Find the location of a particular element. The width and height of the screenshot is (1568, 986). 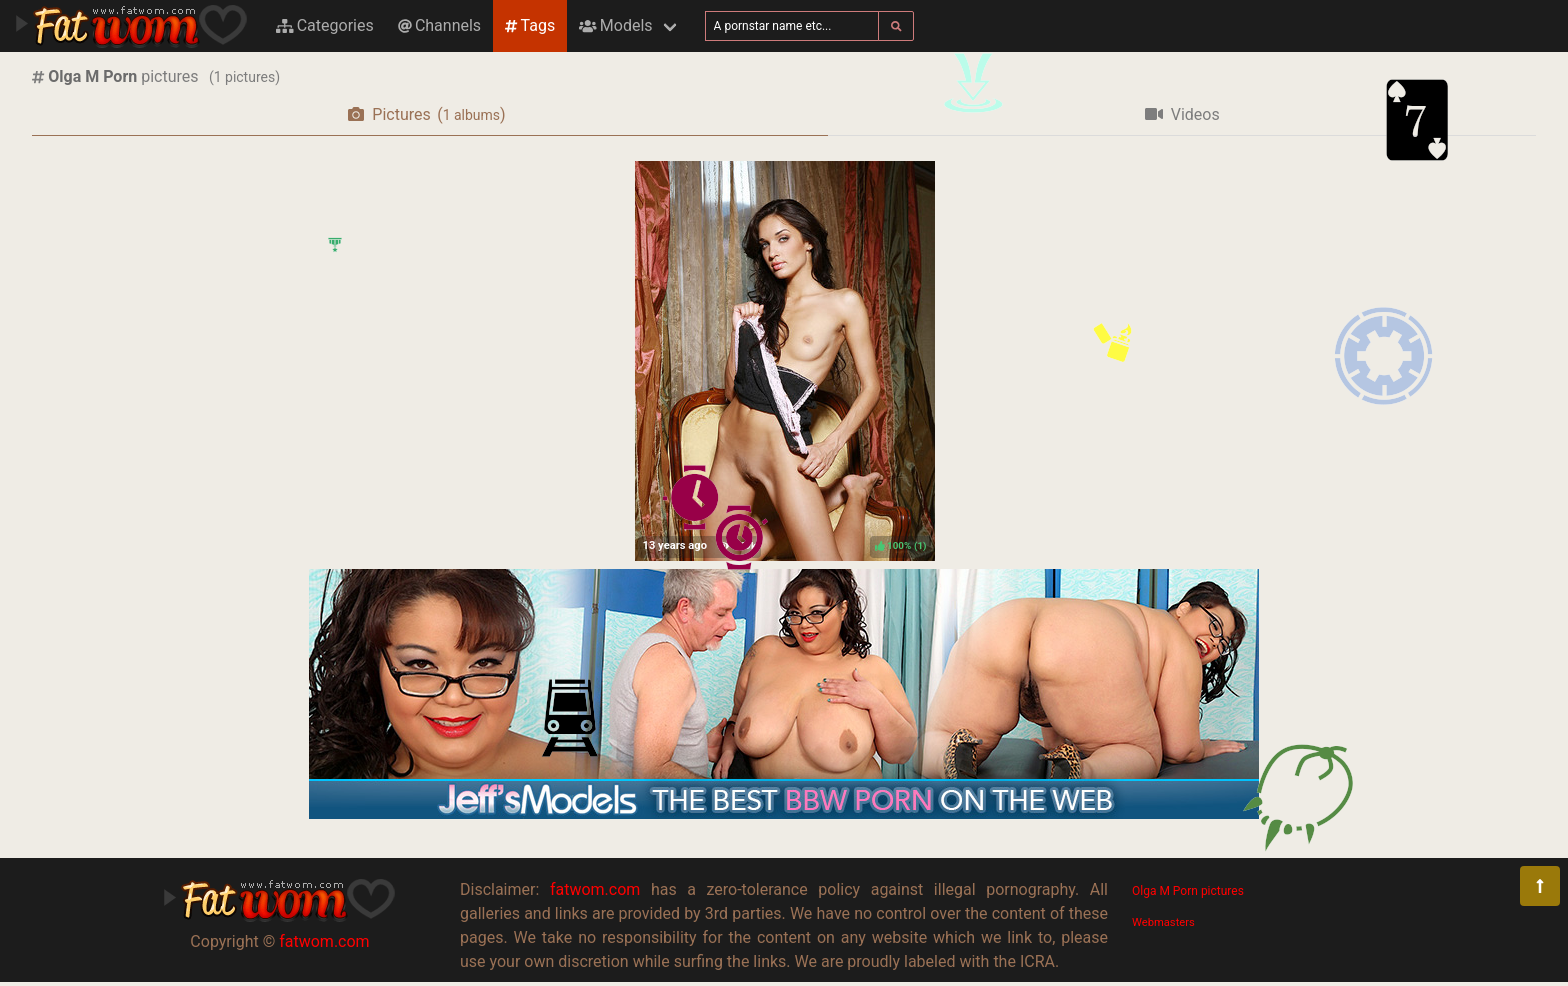

indicates a drop zone or landing point is located at coordinates (973, 83).